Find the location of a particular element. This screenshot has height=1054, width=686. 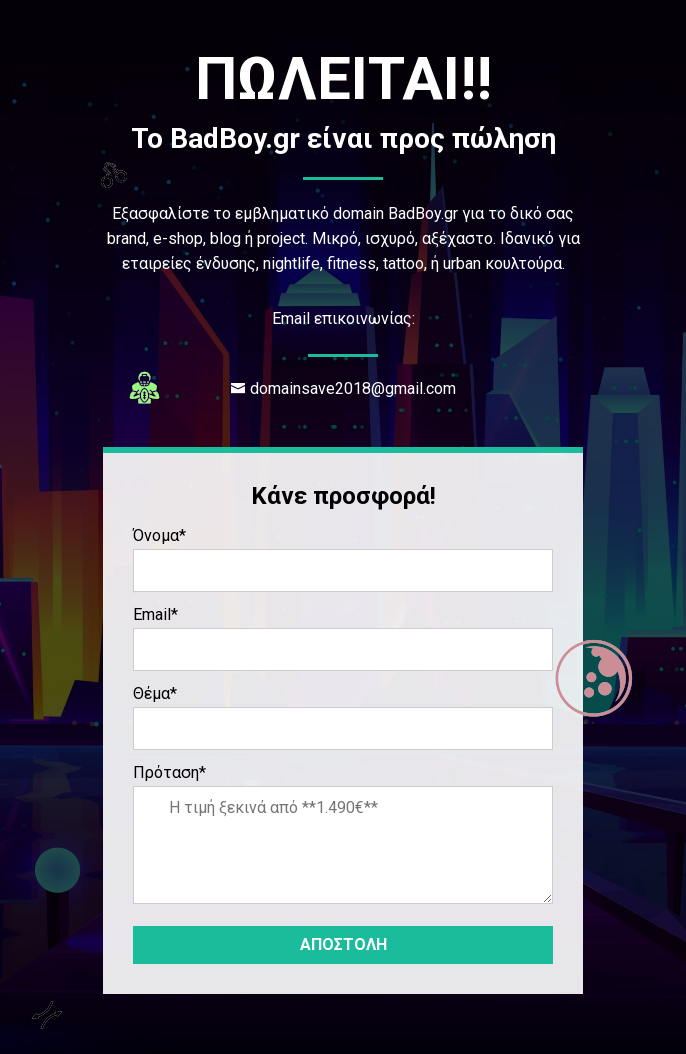

indicates avoidance or evasion action in gameplay is located at coordinates (47, 1015).